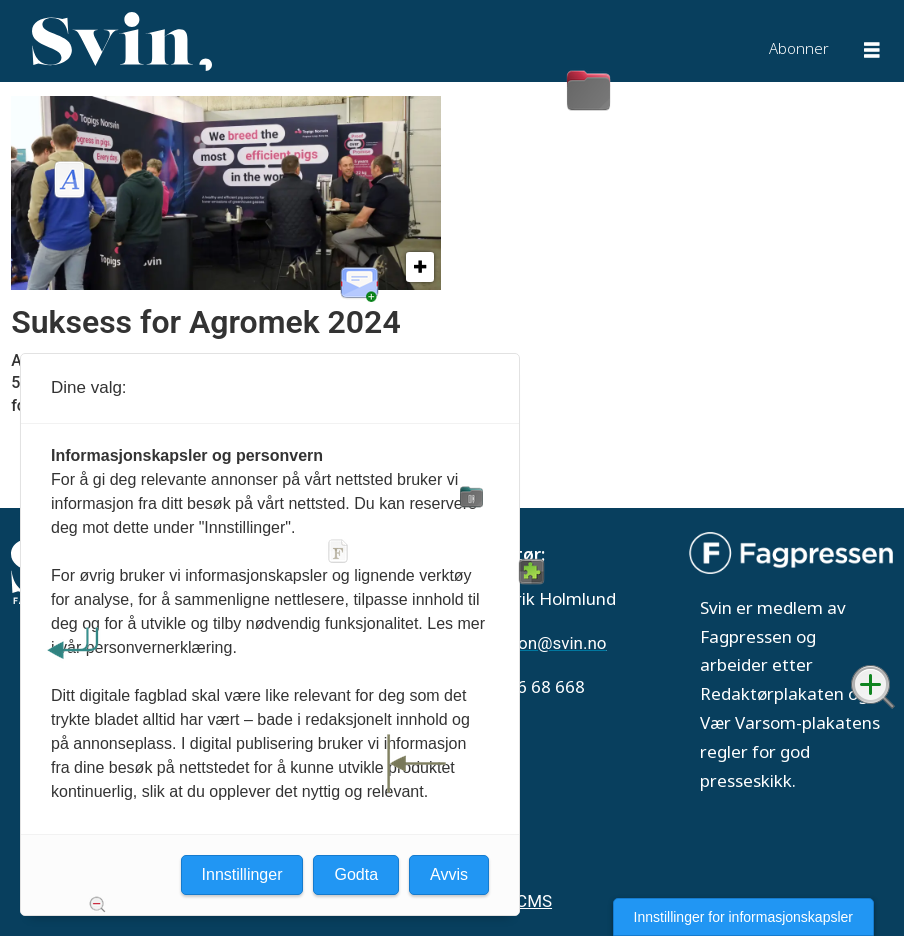  Describe the element at coordinates (97, 904) in the screenshot. I see `zoom out of the current view` at that location.